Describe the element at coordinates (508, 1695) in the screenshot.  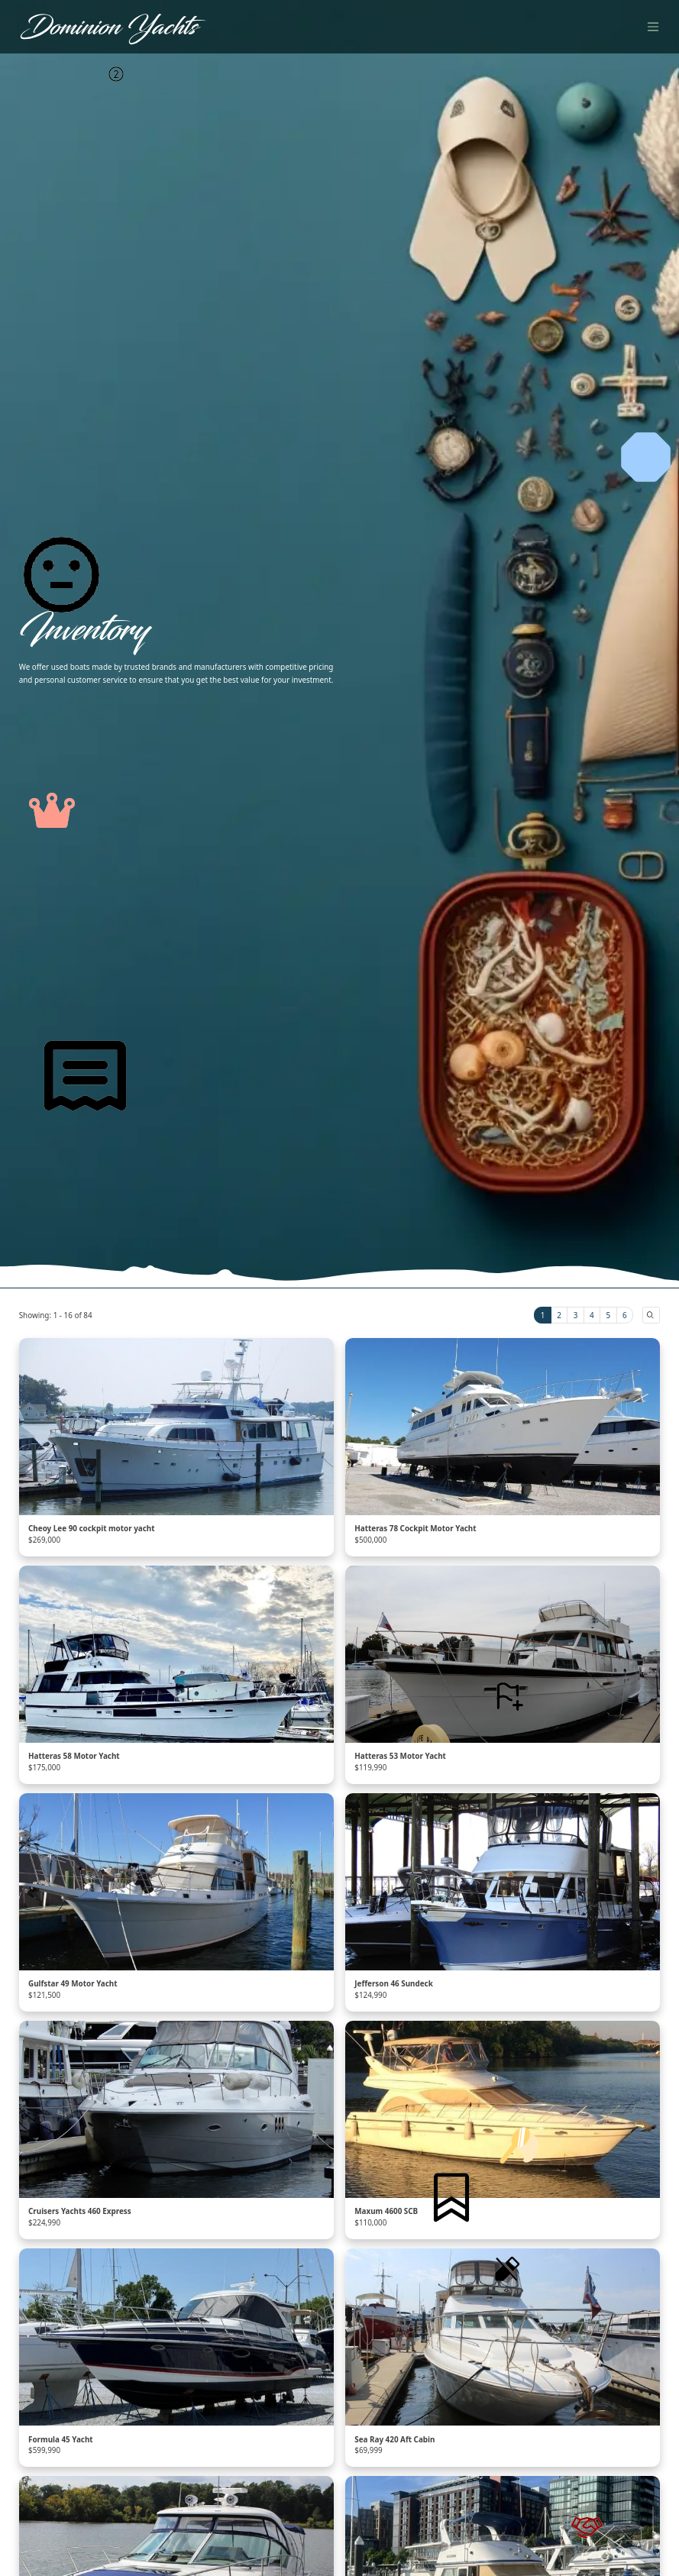
I see `add a new flag or bookmark` at that location.